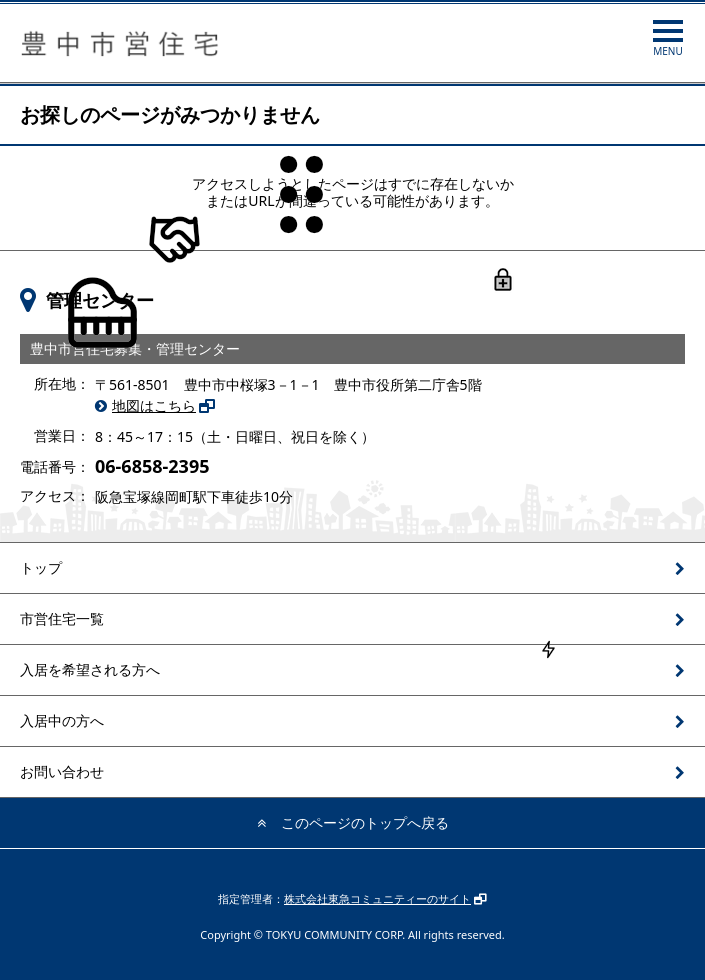 This screenshot has height=980, width=705. Describe the element at coordinates (301, 194) in the screenshot. I see `drag to reorder items` at that location.